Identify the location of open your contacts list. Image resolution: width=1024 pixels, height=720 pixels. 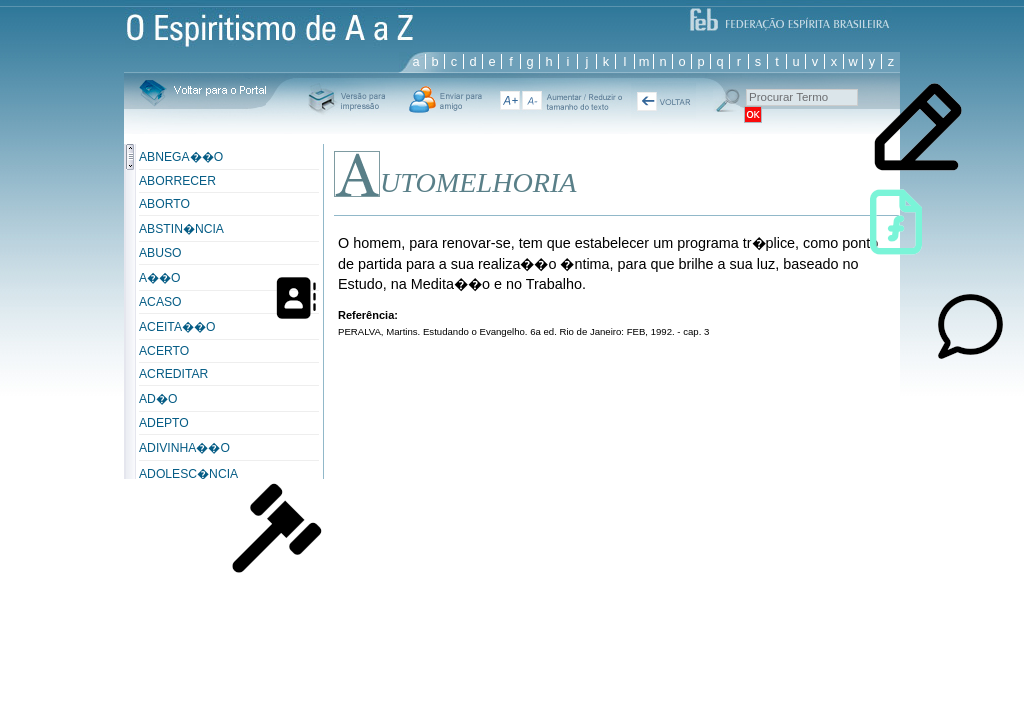
(295, 298).